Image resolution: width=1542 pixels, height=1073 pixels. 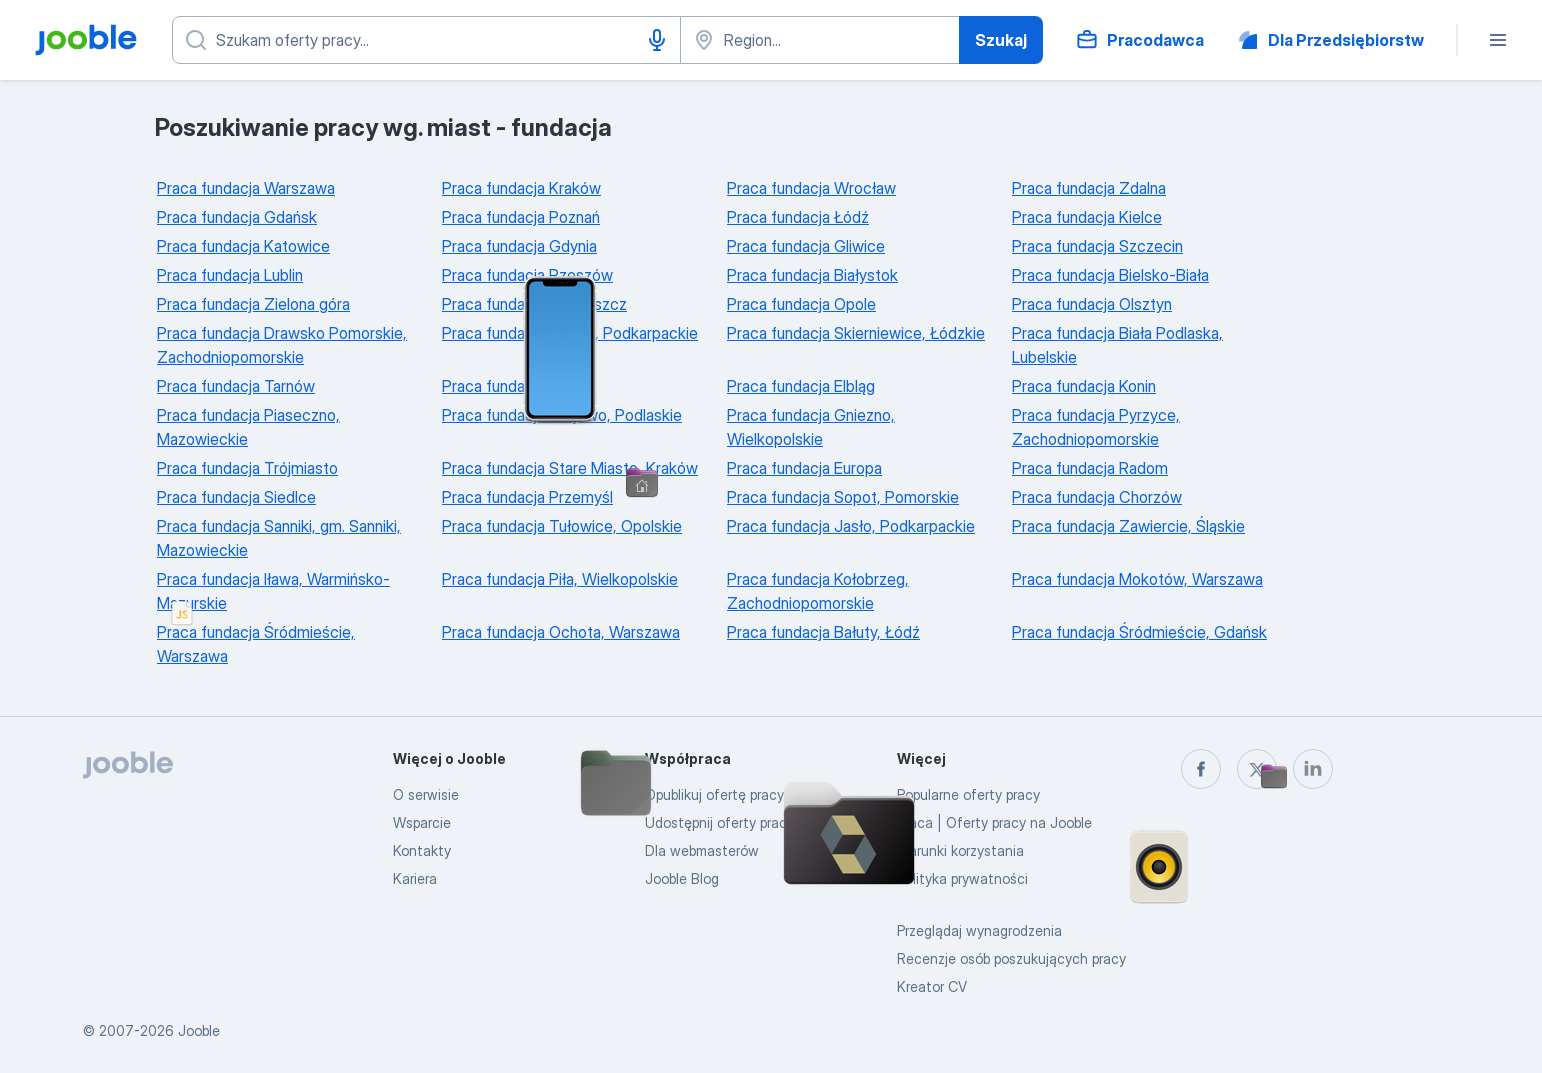 I want to click on iPhone XR device icon, so click(x=560, y=351).